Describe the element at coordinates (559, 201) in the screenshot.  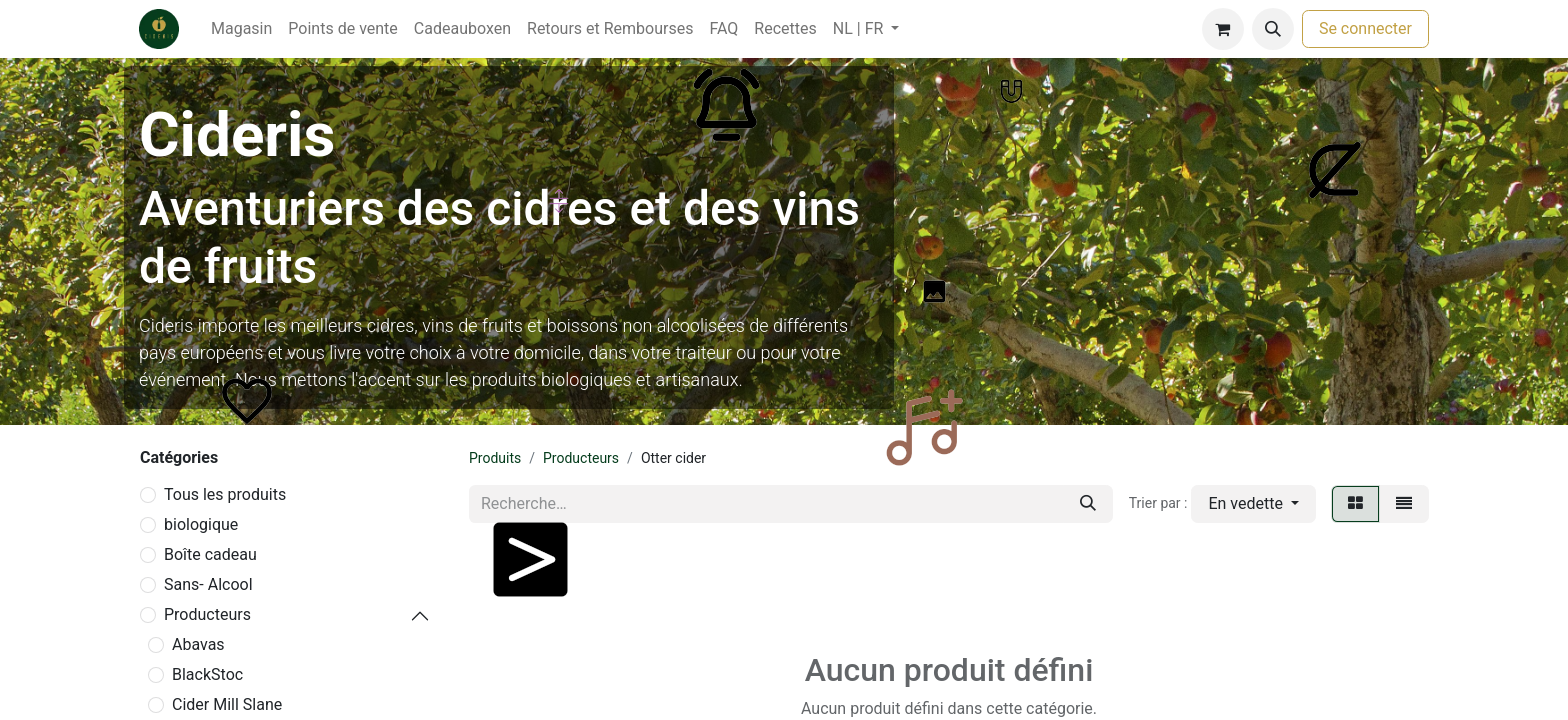
I see `split view vertically` at that location.